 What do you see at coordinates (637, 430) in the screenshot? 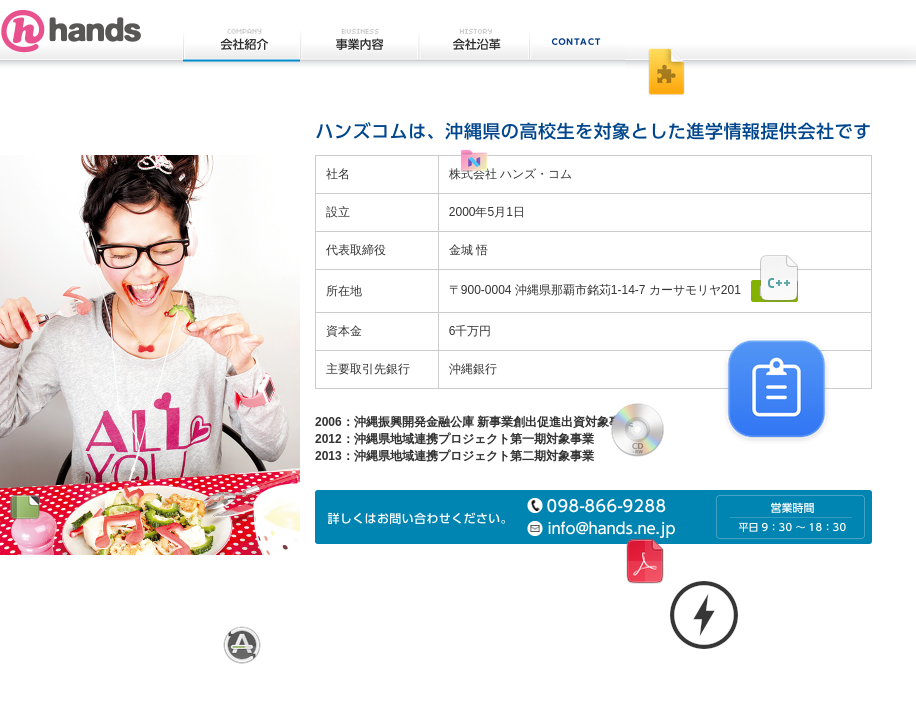
I see `access CD-RW disc drive` at bounding box center [637, 430].